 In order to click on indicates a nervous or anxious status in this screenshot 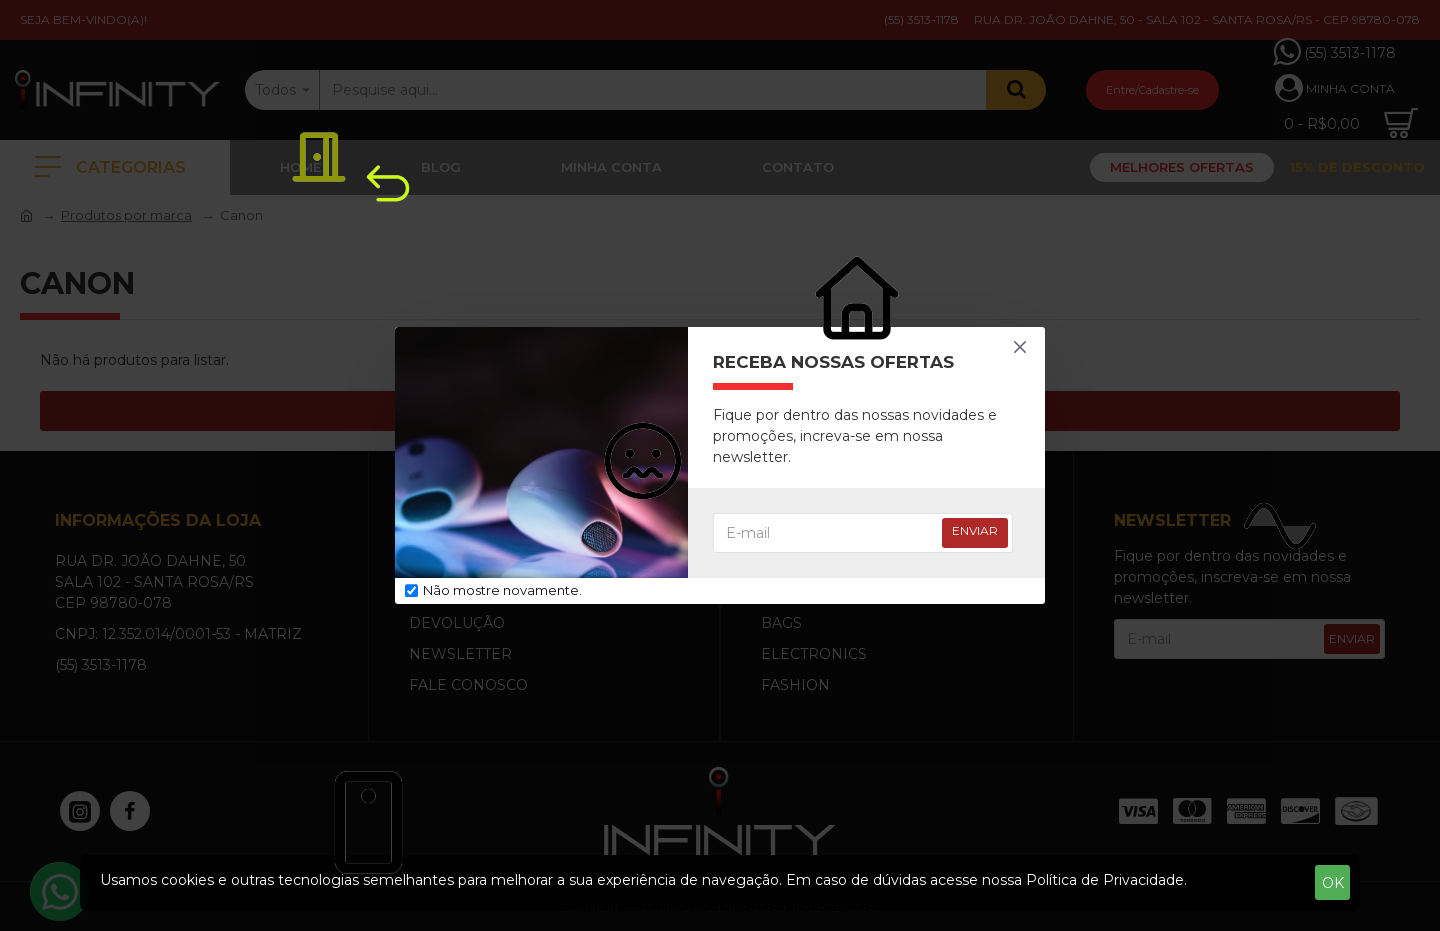, I will do `click(643, 461)`.